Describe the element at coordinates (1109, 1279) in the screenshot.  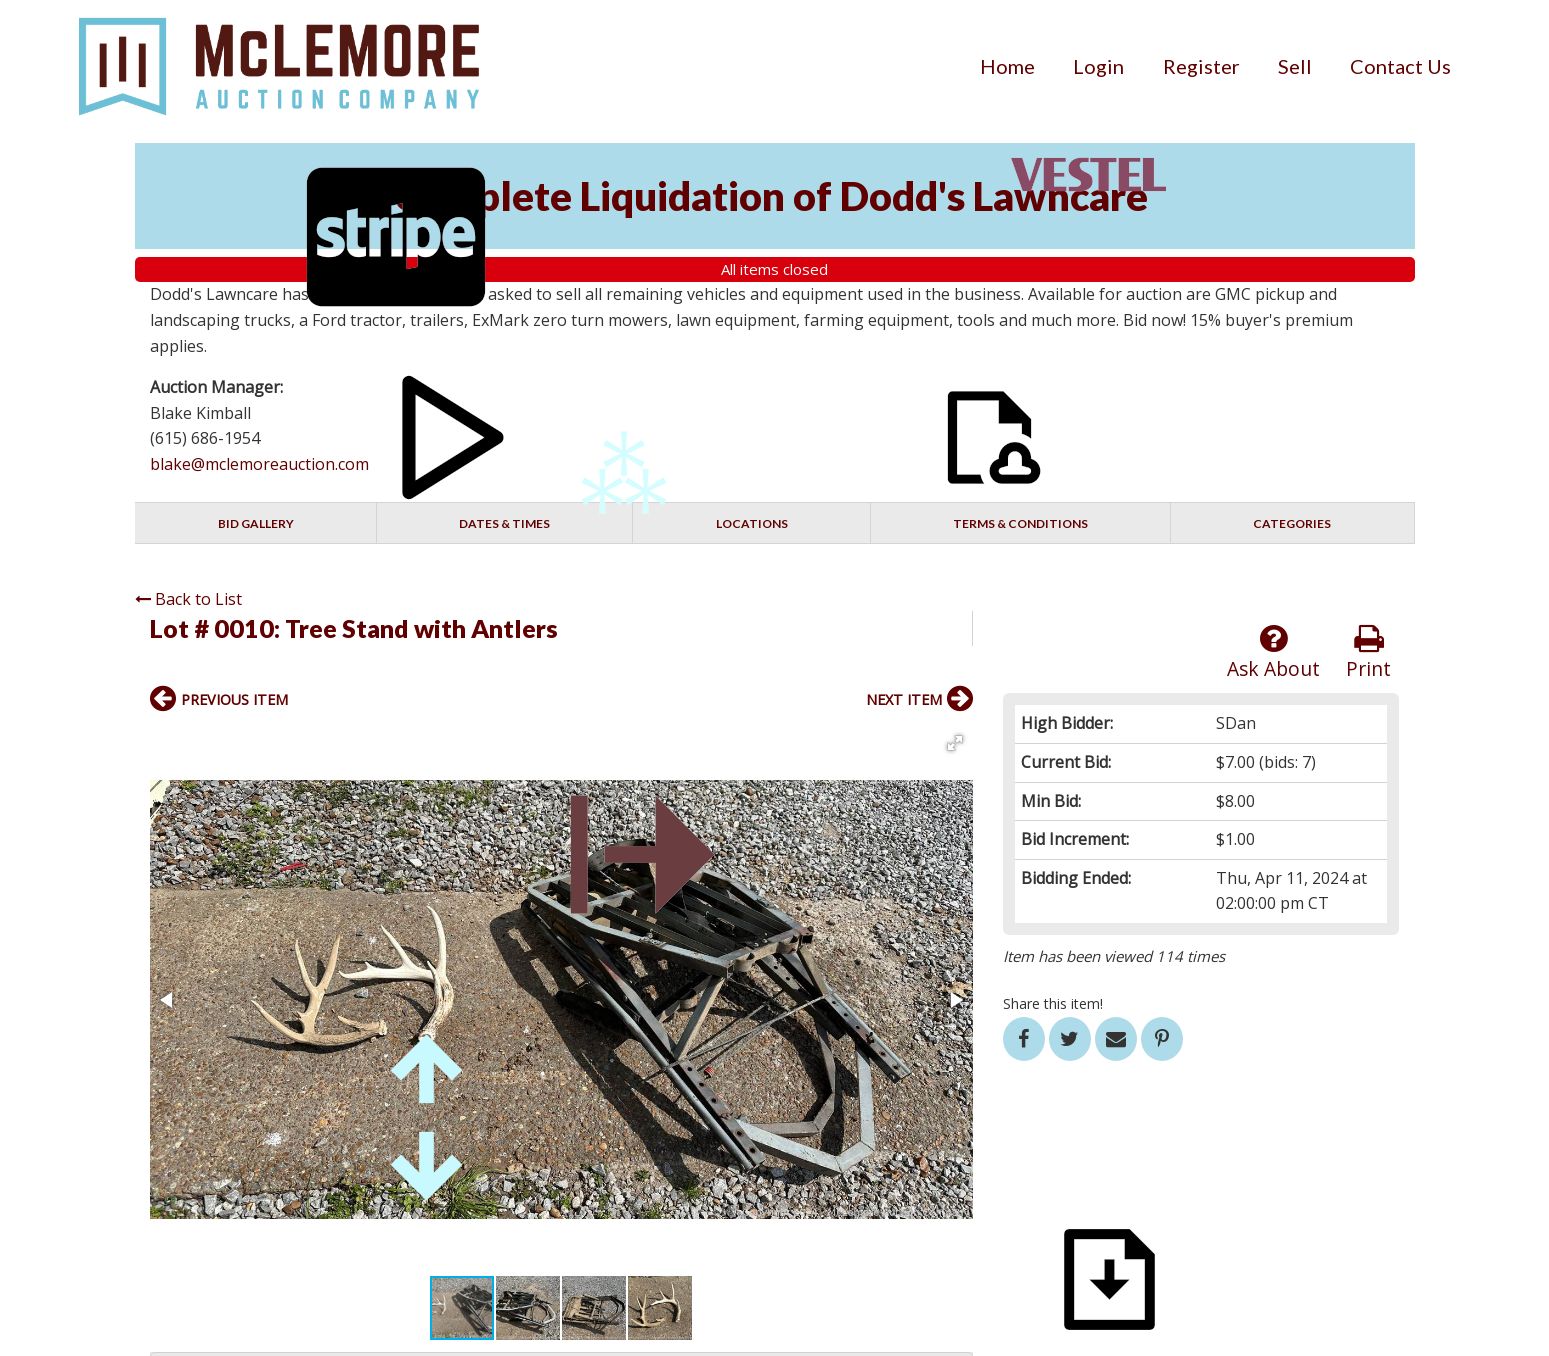
I see `download this file` at that location.